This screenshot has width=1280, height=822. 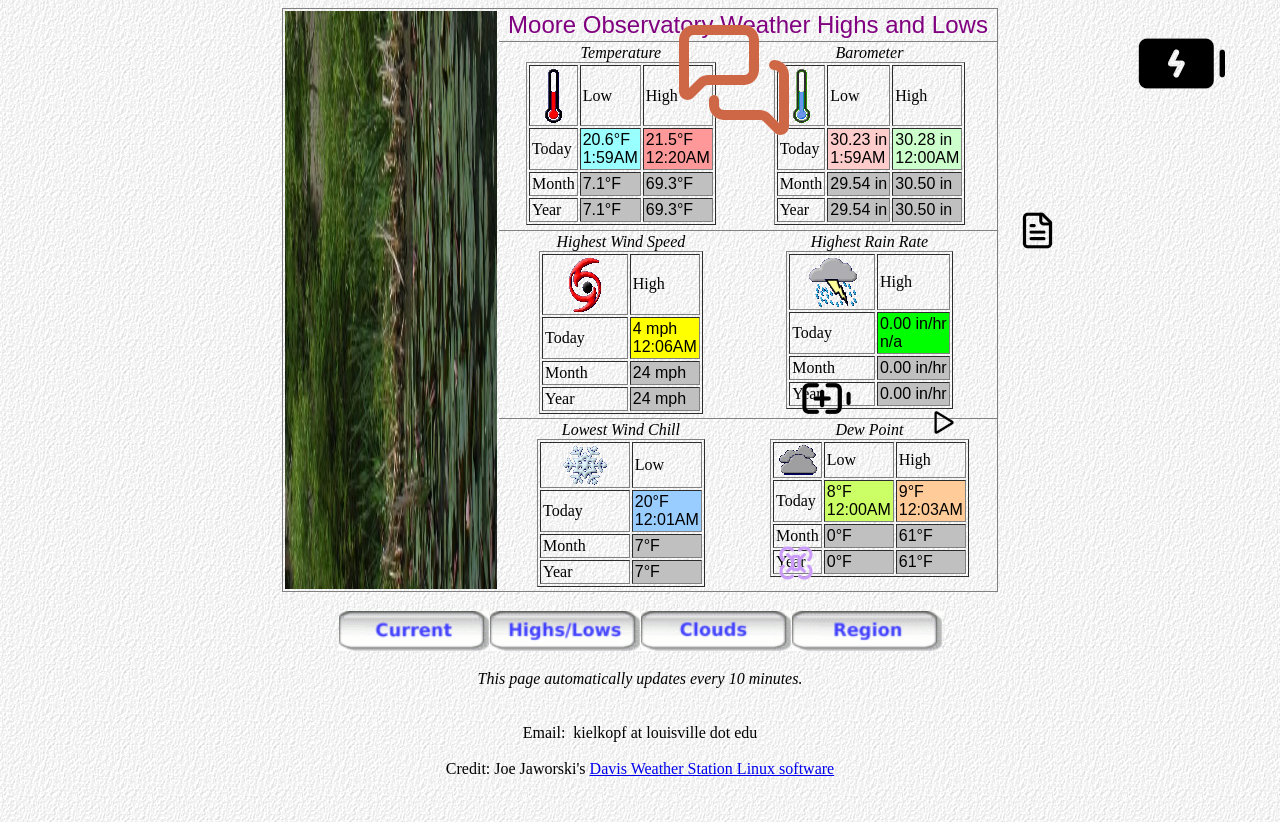 I want to click on view document contents, so click(x=1037, y=230).